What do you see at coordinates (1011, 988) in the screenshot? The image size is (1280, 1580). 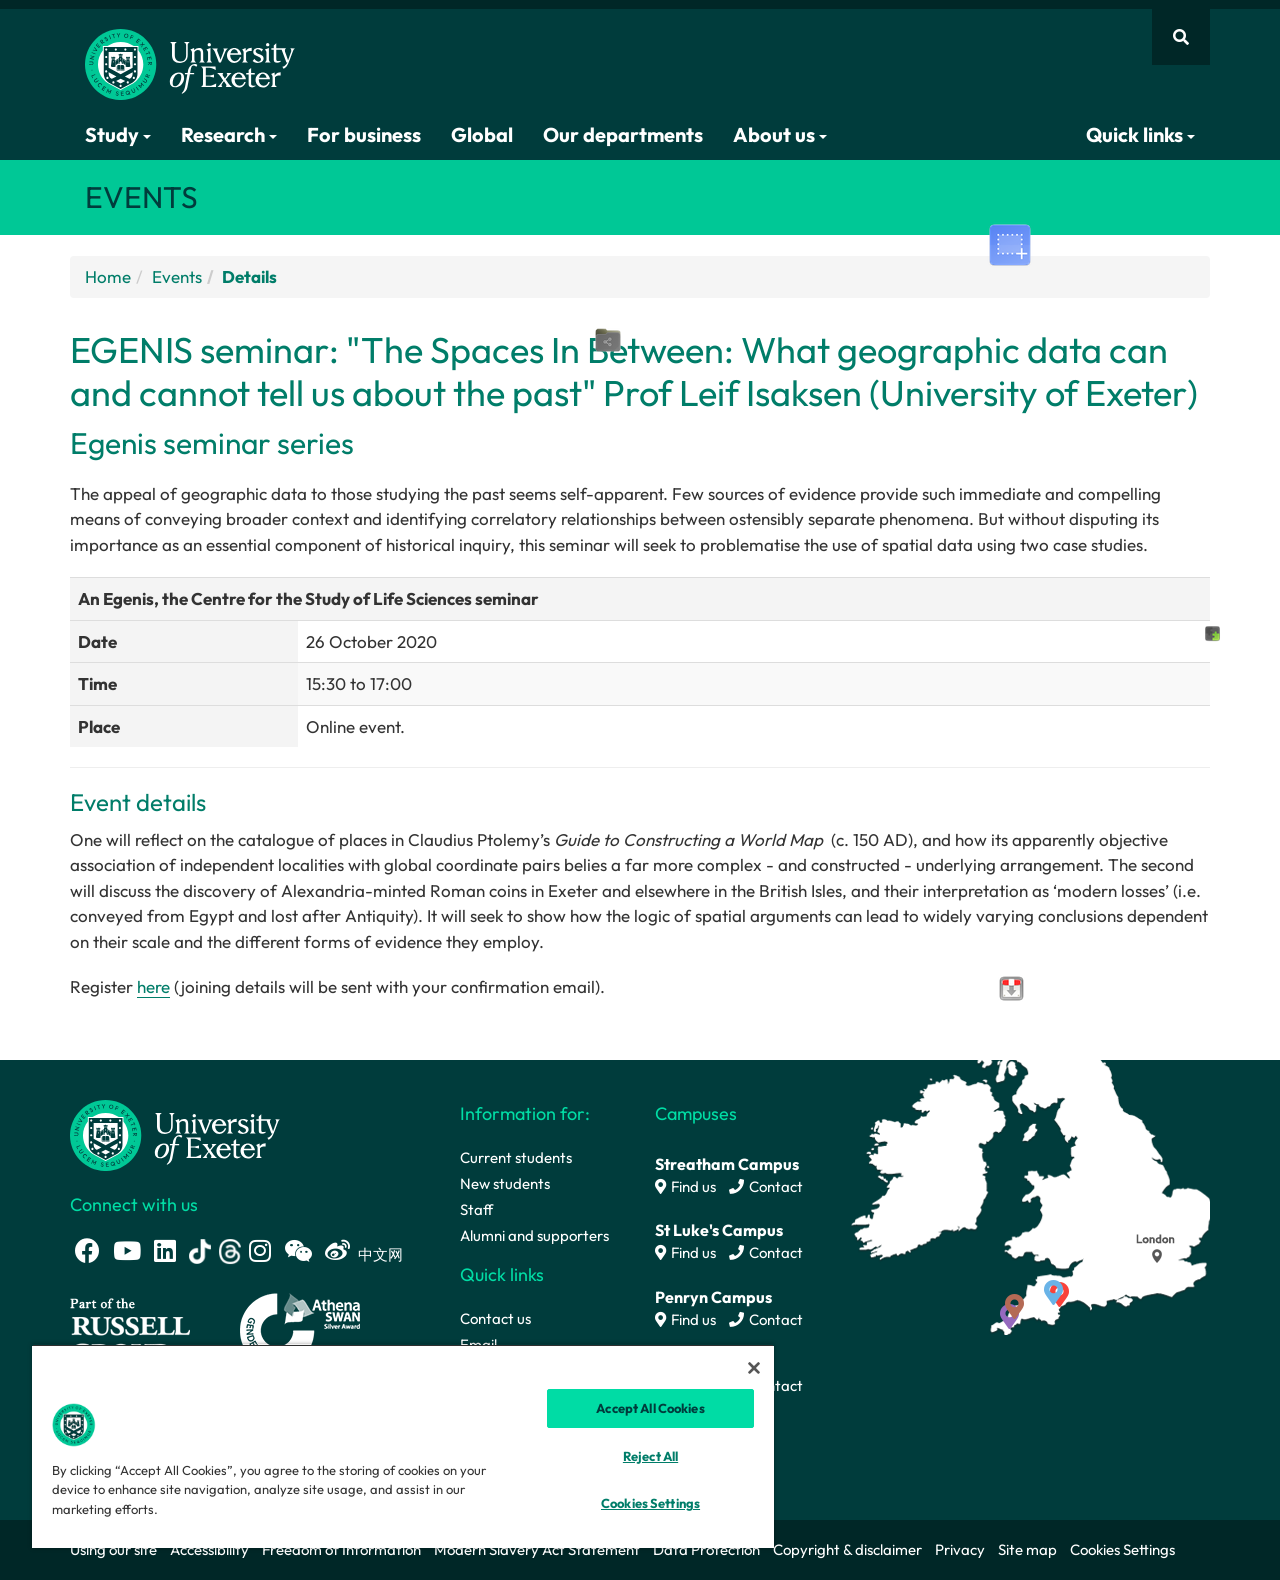 I see `open transmission bittorrent client` at bounding box center [1011, 988].